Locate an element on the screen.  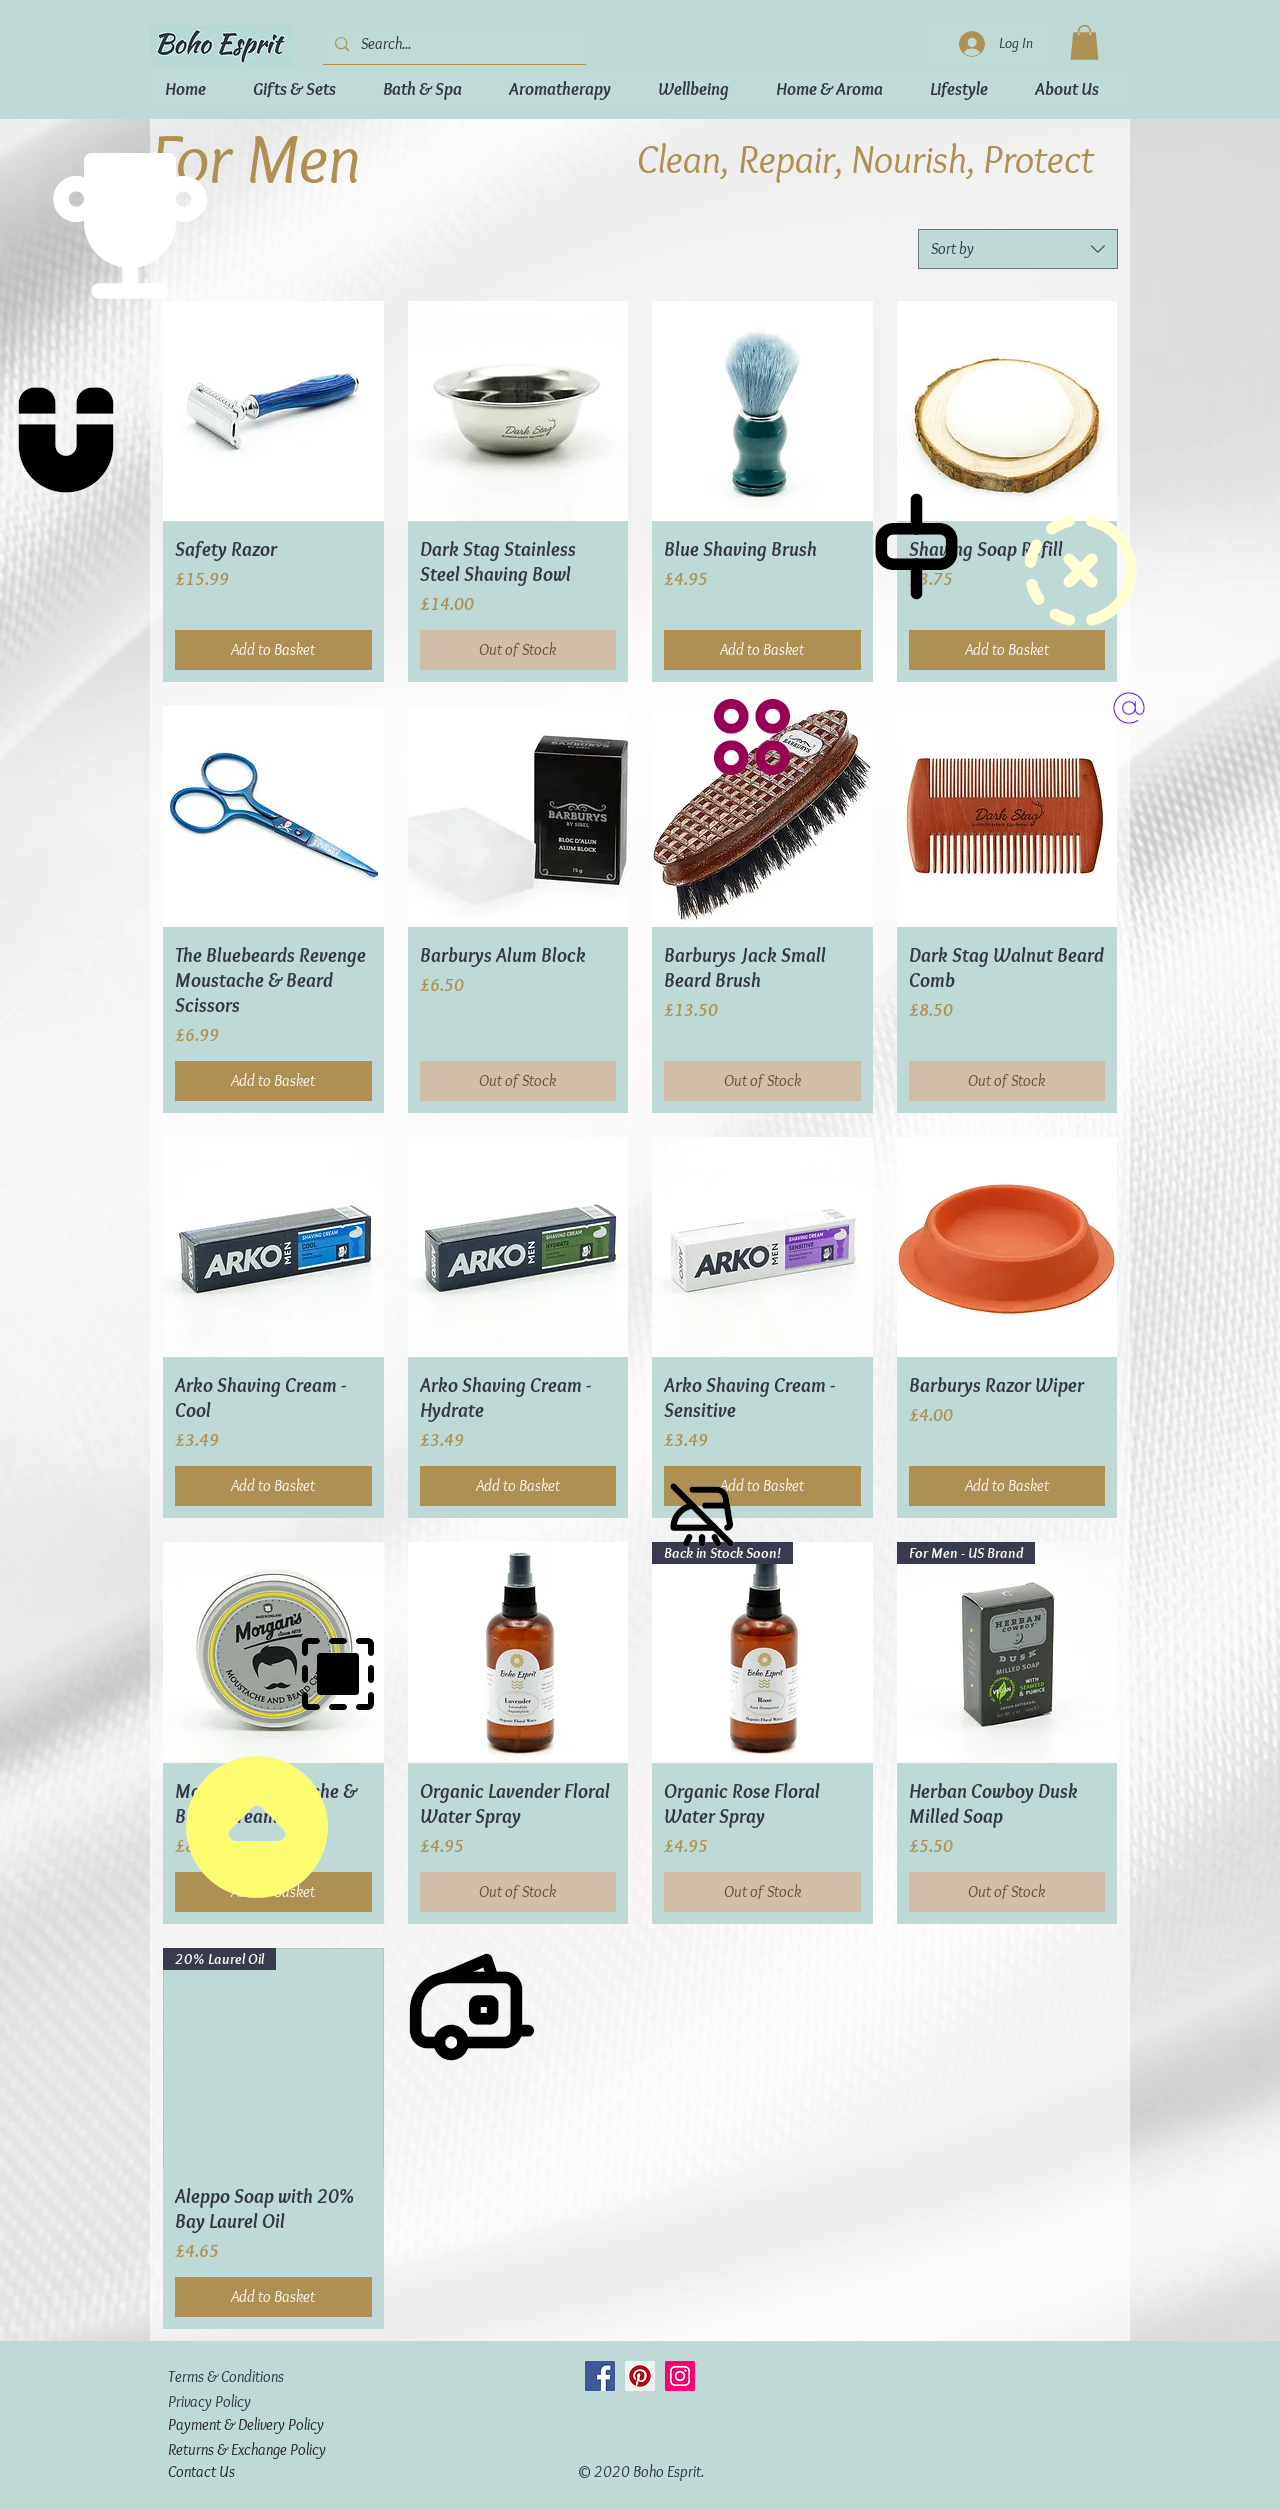
select all items in the current view is located at coordinates (338, 1674).